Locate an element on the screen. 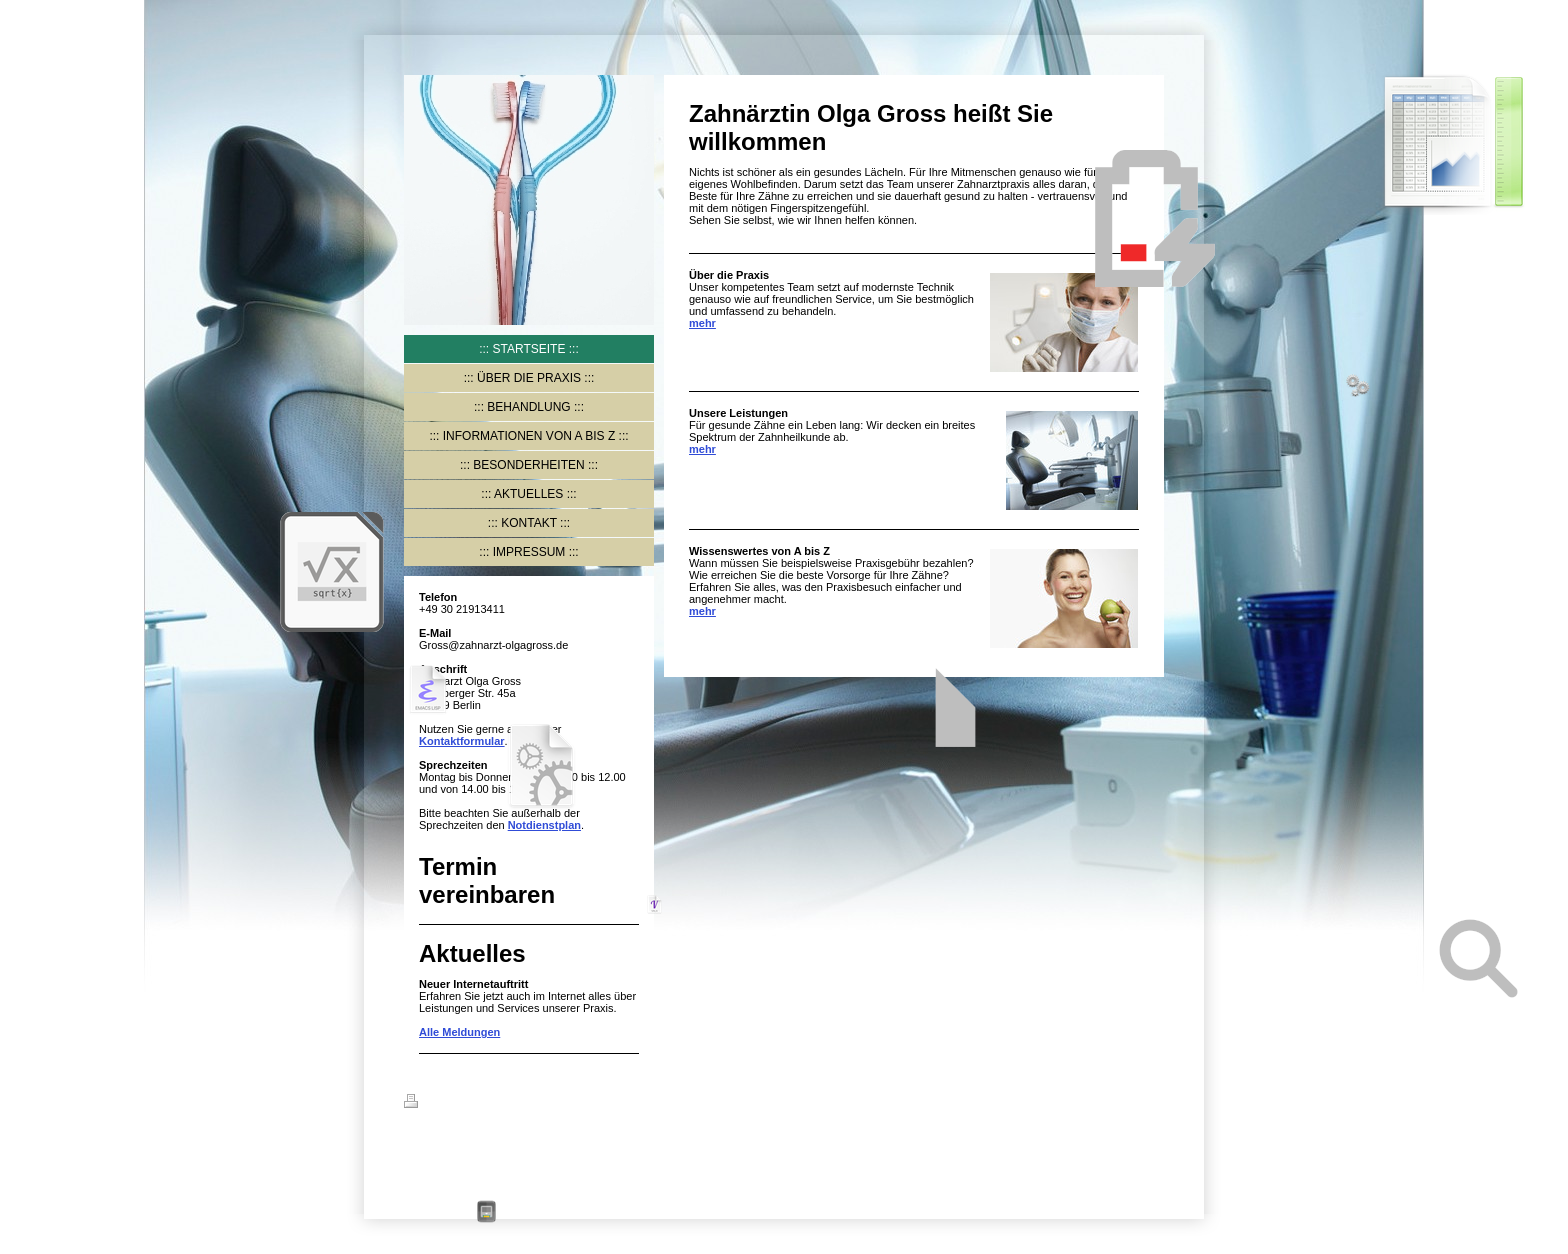 Image resolution: width=1568 pixels, height=1254 pixels. shared library file used by system applications is located at coordinates (541, 766).